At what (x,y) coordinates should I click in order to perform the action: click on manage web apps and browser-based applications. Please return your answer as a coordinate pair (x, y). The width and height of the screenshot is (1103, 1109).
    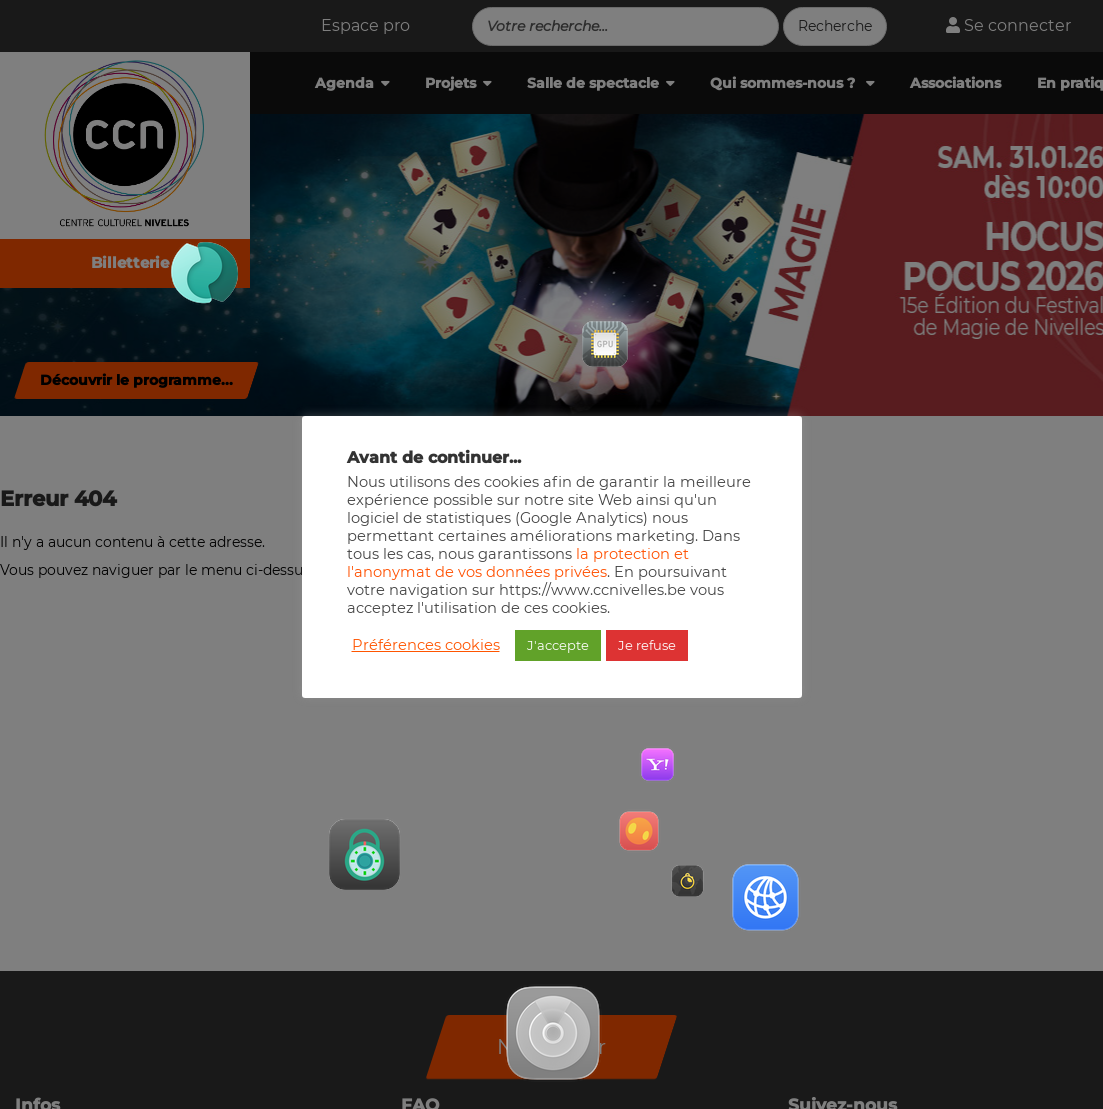
    Looking at the image, I should click on (765, 898).